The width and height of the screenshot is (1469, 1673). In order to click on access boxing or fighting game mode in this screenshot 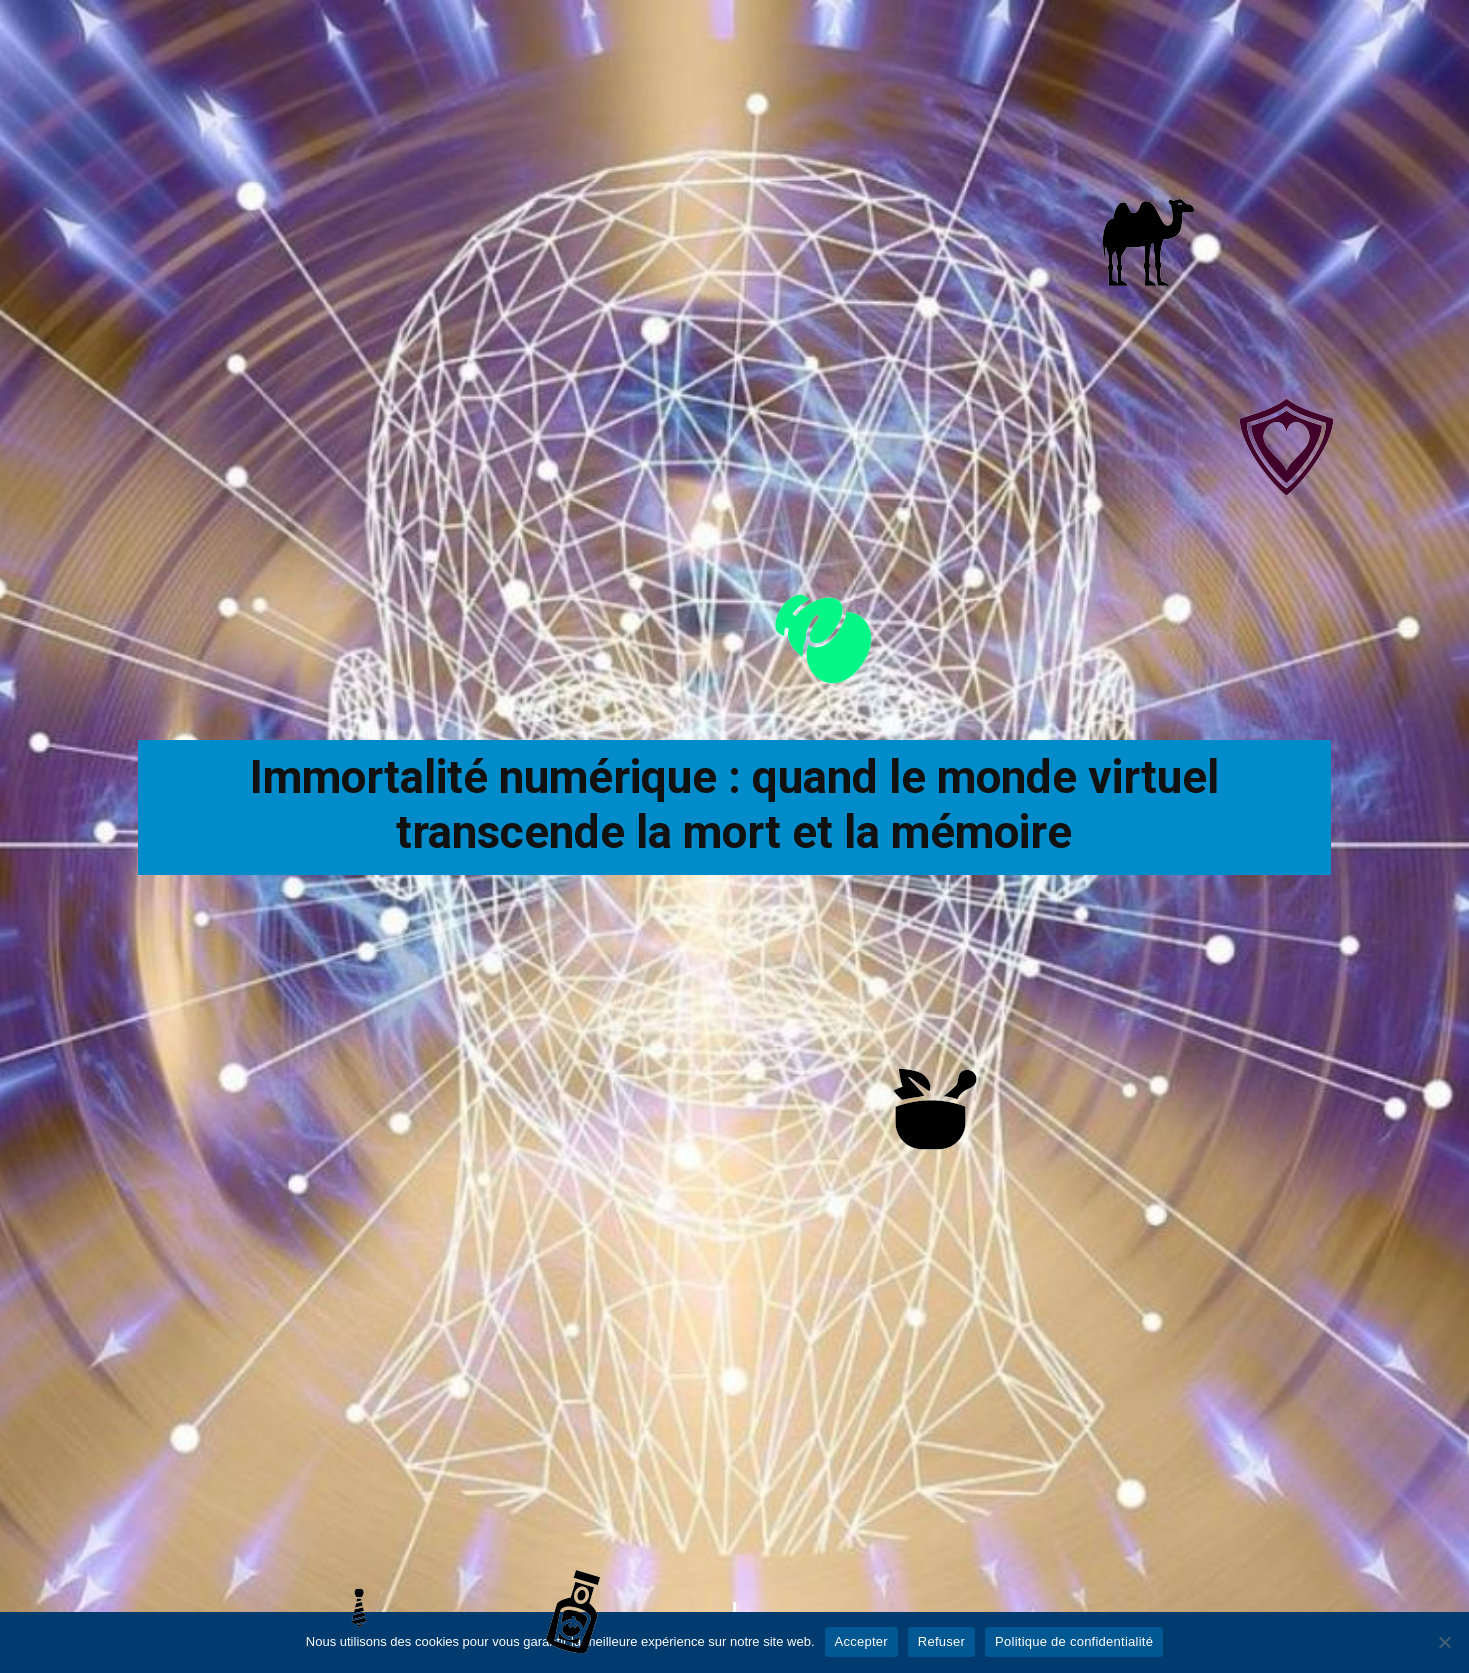, I will do `click(823, 635)`.